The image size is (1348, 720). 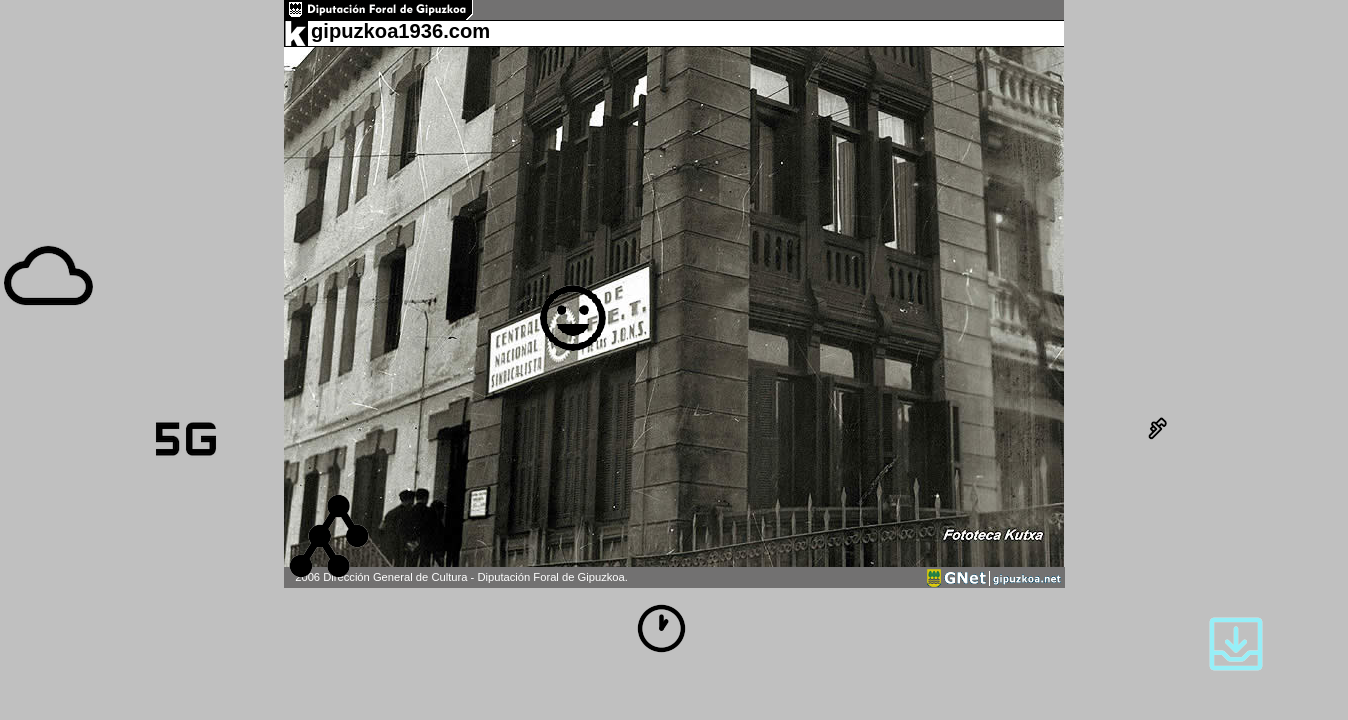 I want to click on tag people in a photo, so click(x=573, y=318).